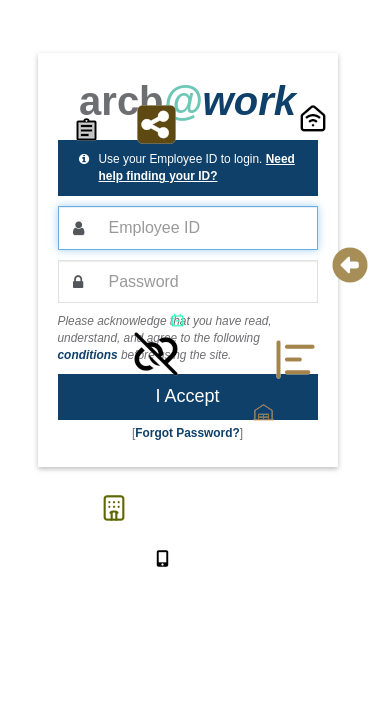 The image size is (375, 720). I want to click on remove an event from your calendar, so click(177, 320).